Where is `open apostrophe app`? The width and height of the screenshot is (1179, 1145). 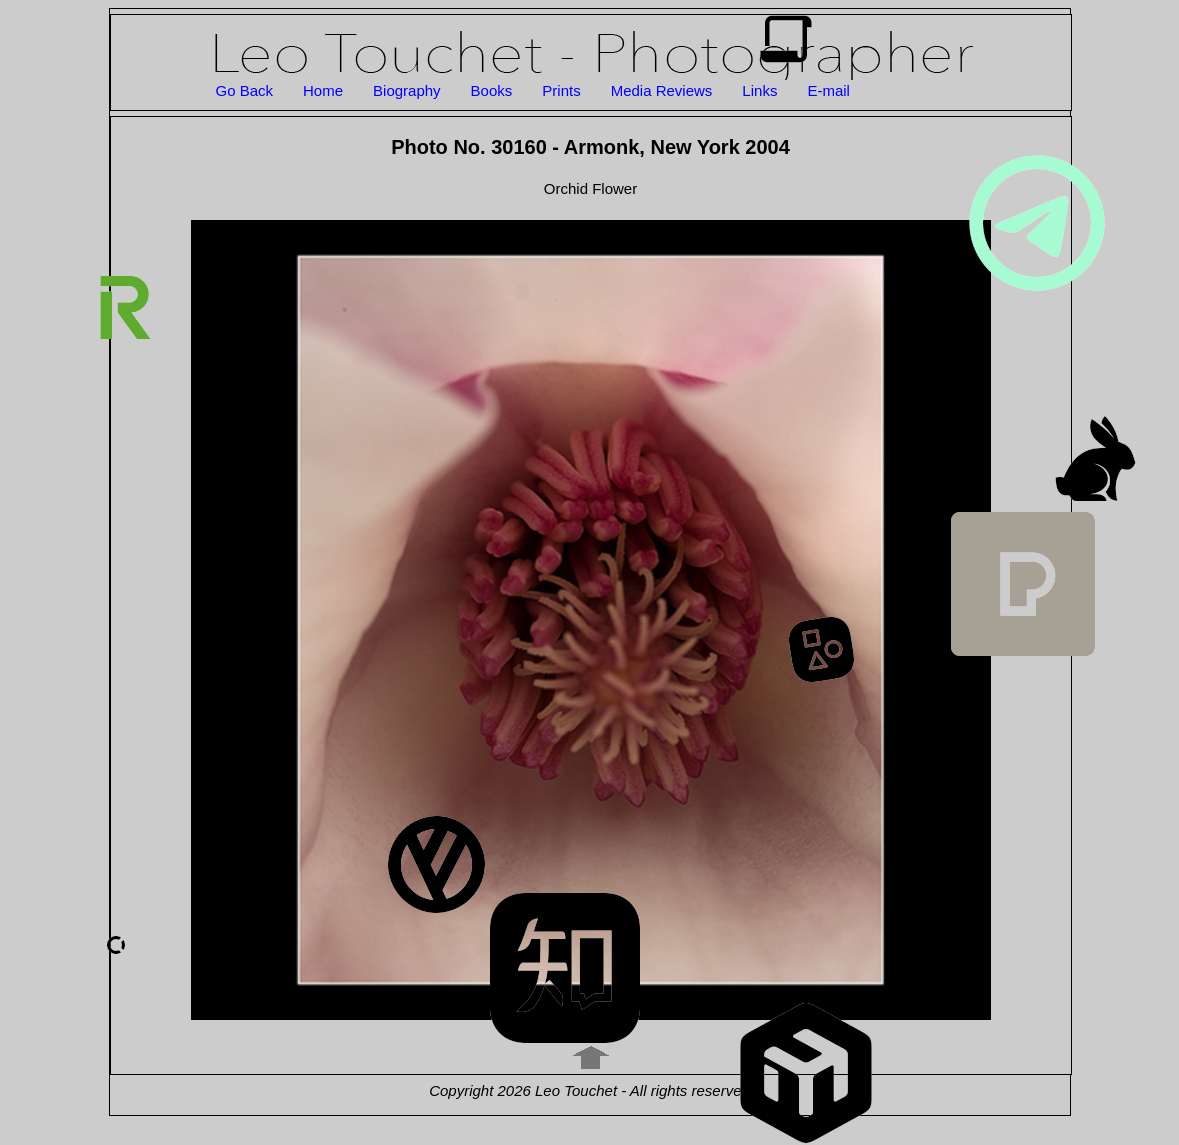 open apostrophe app is located at coordinates (821, 649).